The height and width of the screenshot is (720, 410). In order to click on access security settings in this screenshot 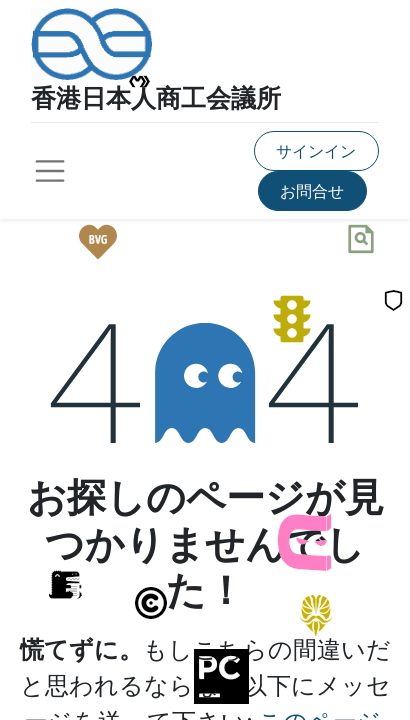, I will do `click(393, 300)`.